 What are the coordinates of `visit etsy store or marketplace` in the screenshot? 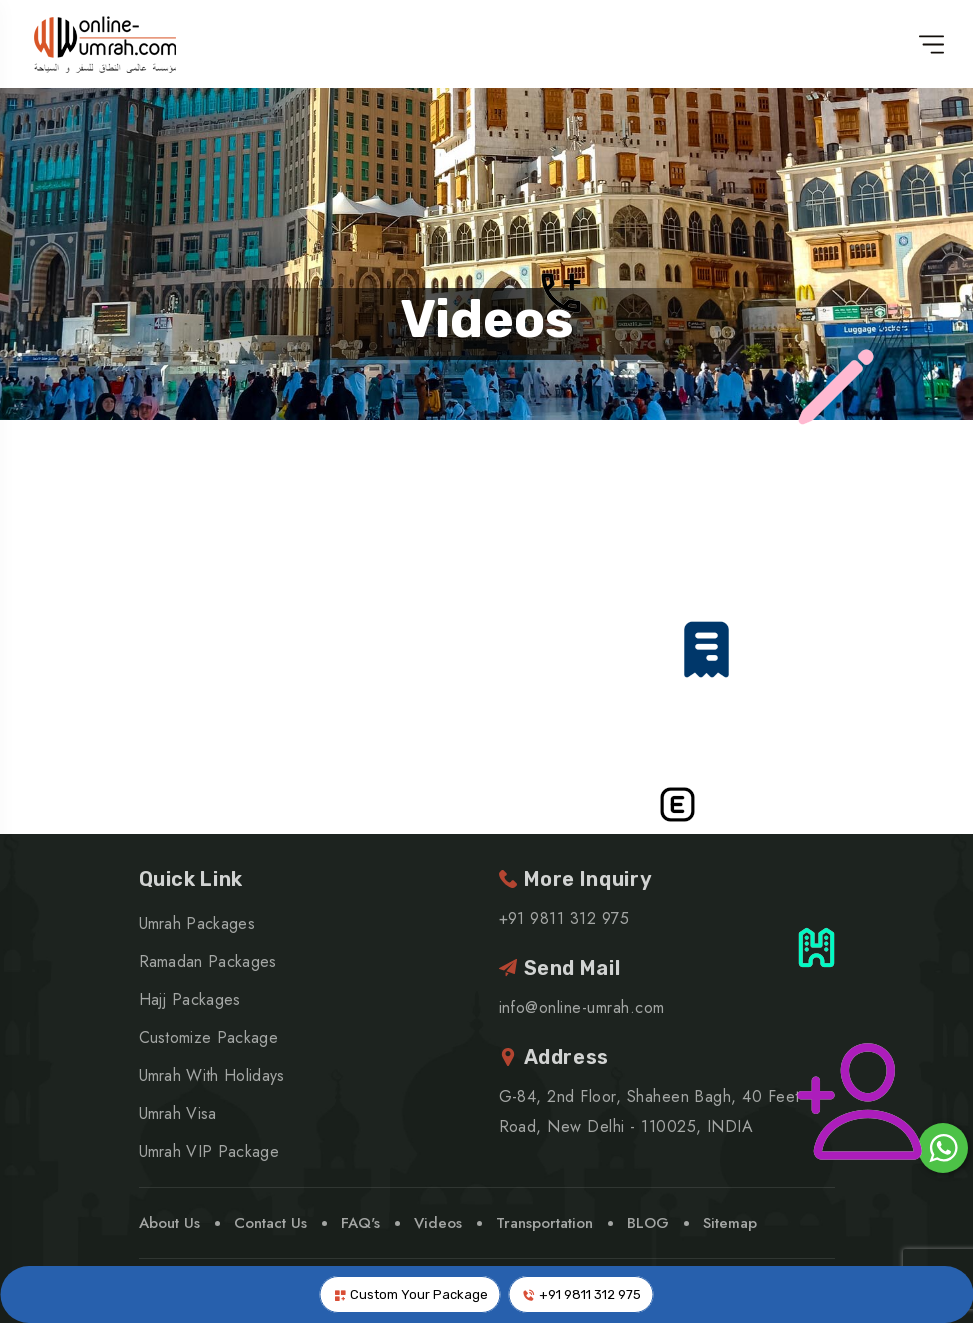 It's located at (677, 804).